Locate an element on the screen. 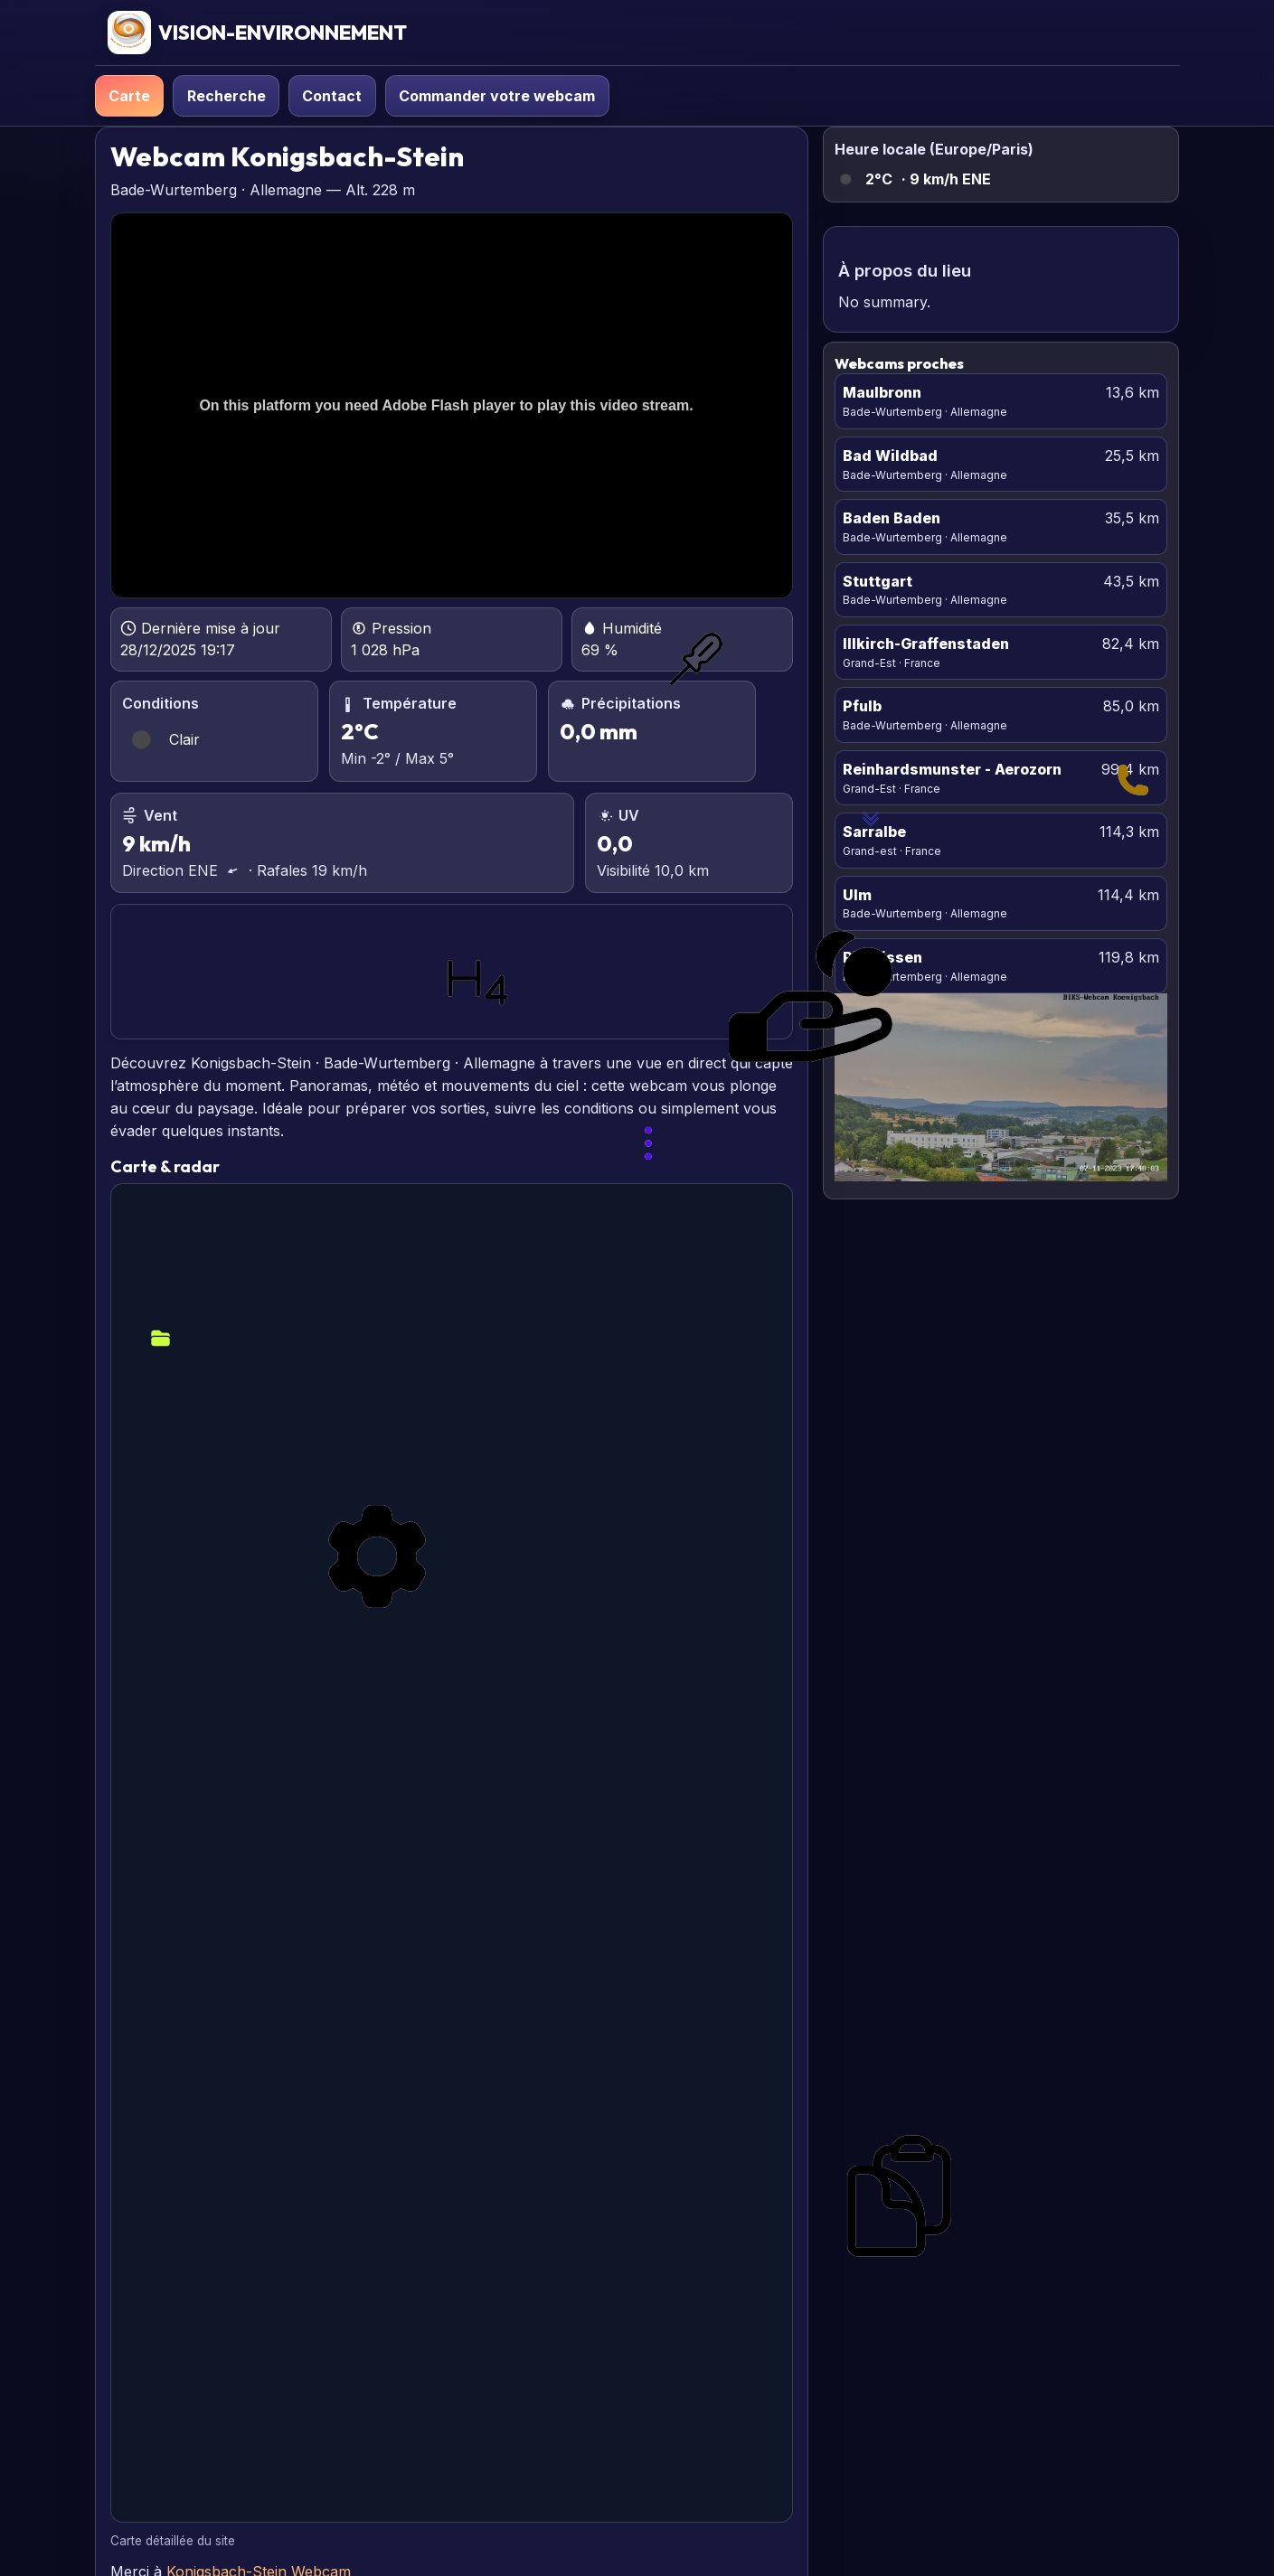 This screenshot has height=2576, width=1274. access settings or preferences is located at coordinates (377, 1556).